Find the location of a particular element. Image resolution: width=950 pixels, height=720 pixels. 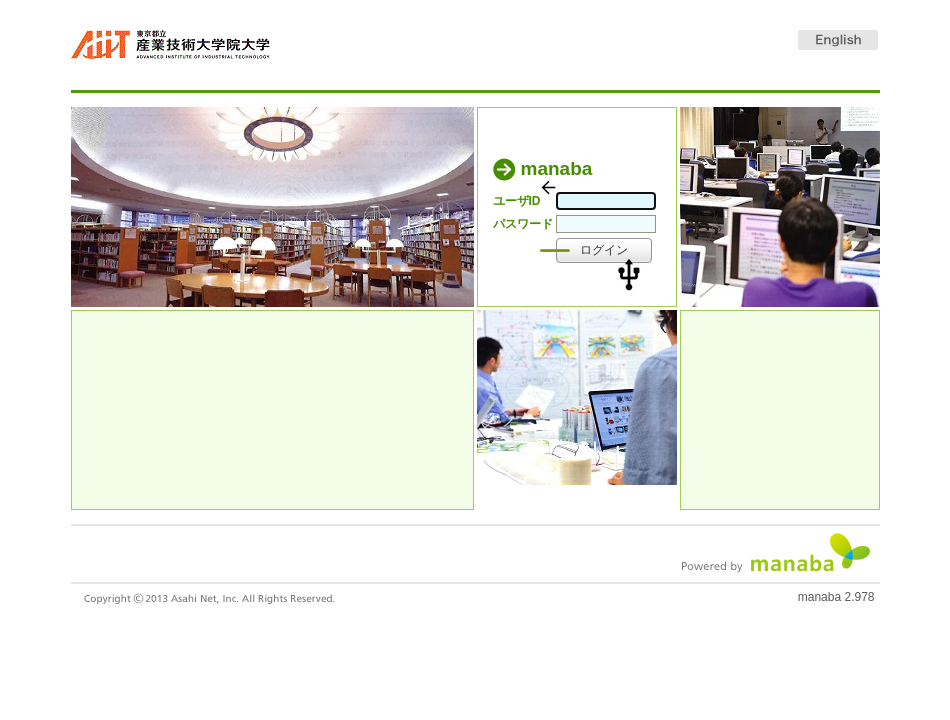

insert a horizontal divider line is located at coordinates (555, 251).